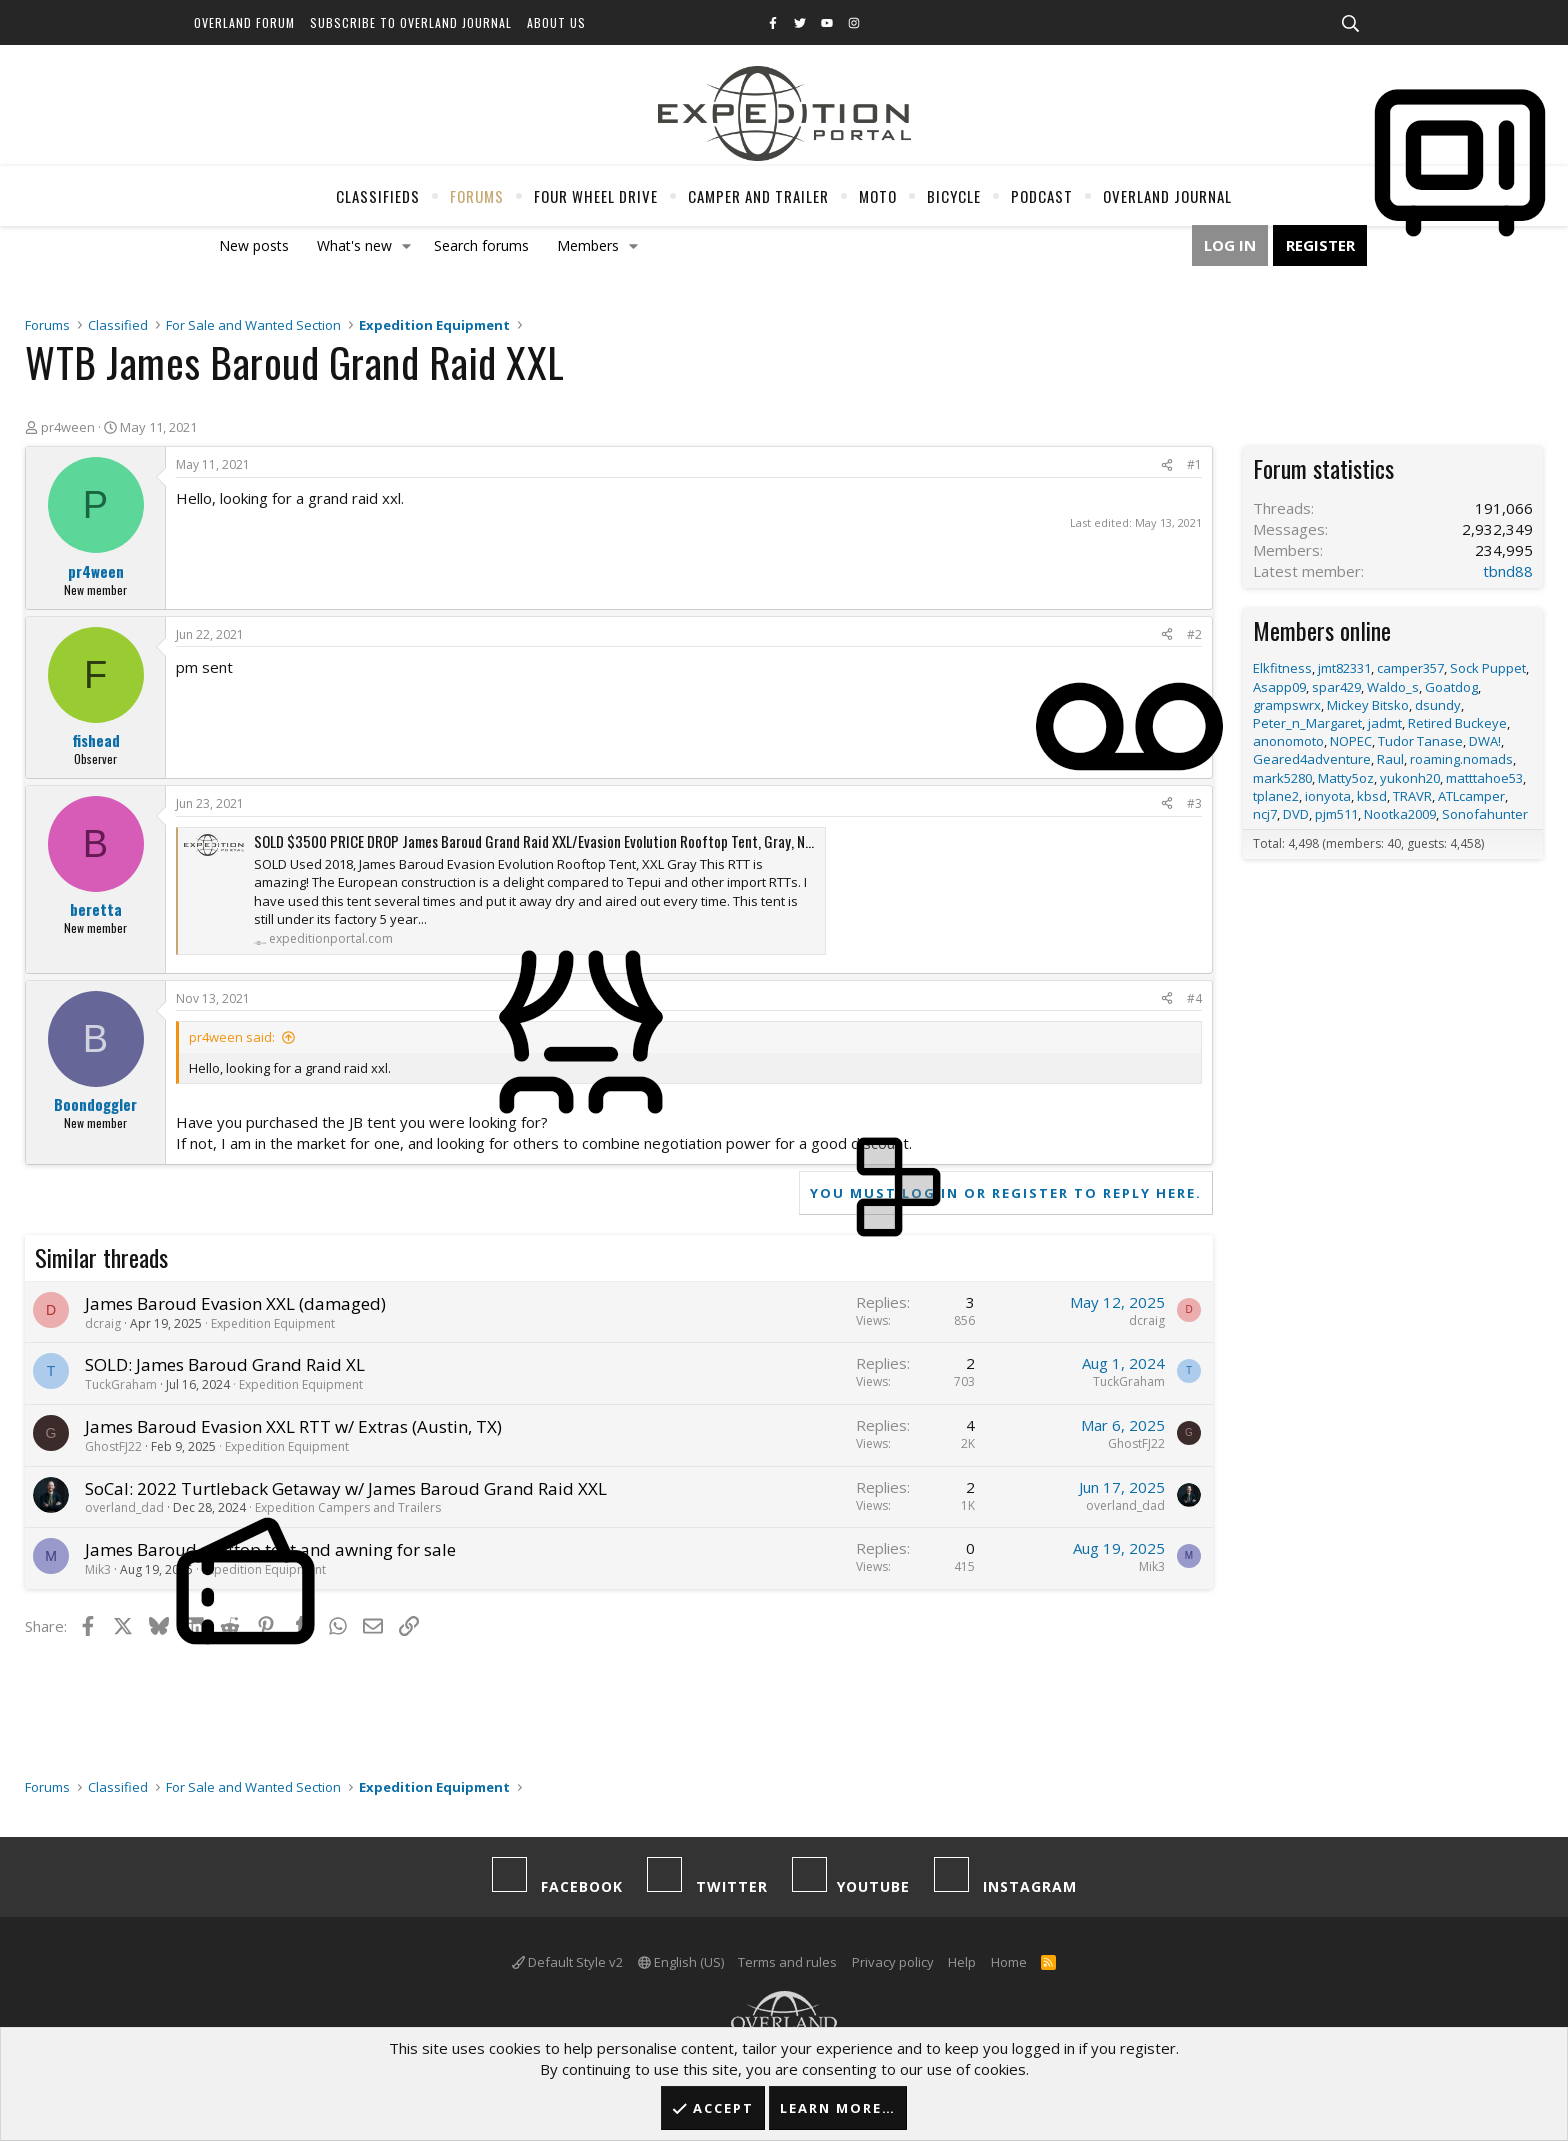  Describe the element at coordinates (245, 1581) in the screenshot. I see `view your tickets` at that location.